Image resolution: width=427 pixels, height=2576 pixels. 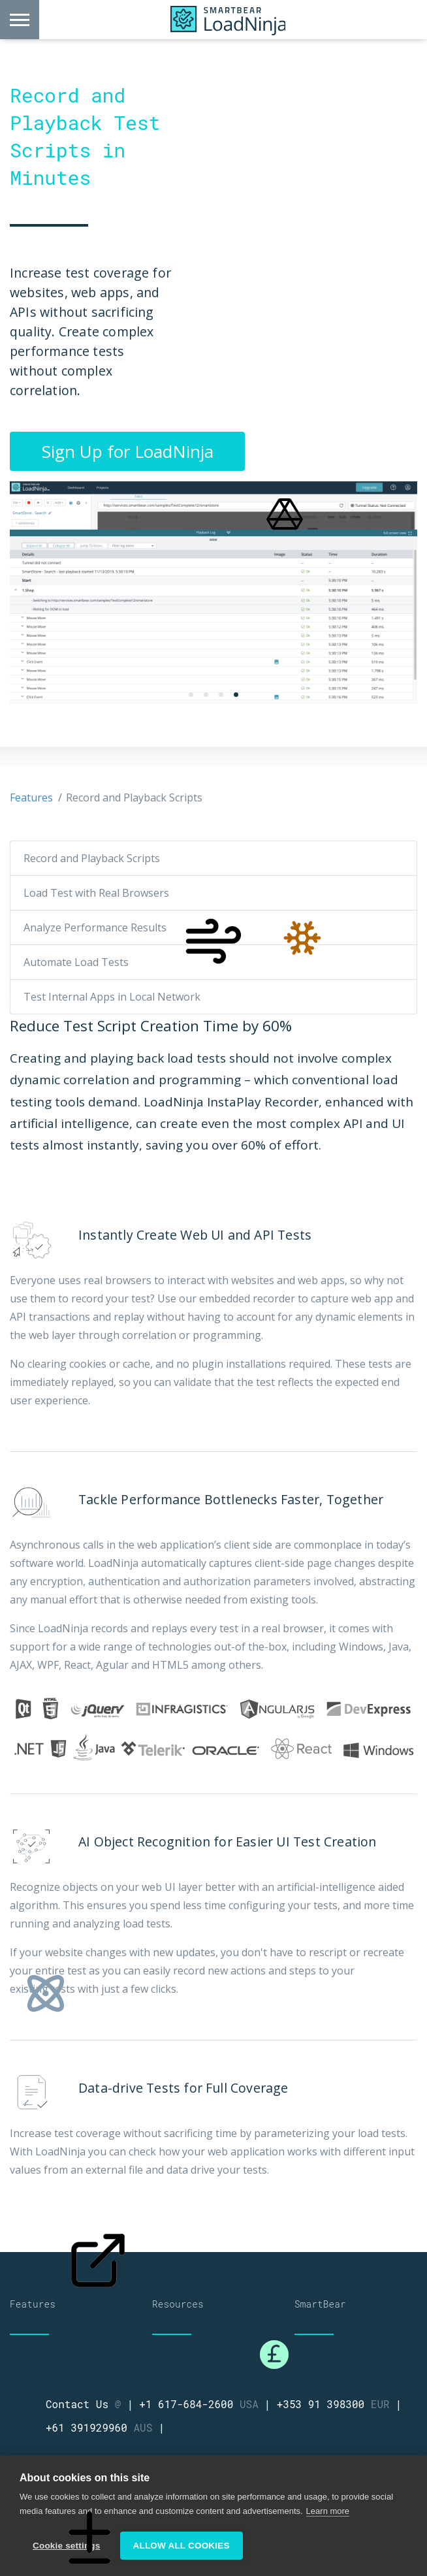 I want to click on view current wind conditions, so click(x=214, y=941).